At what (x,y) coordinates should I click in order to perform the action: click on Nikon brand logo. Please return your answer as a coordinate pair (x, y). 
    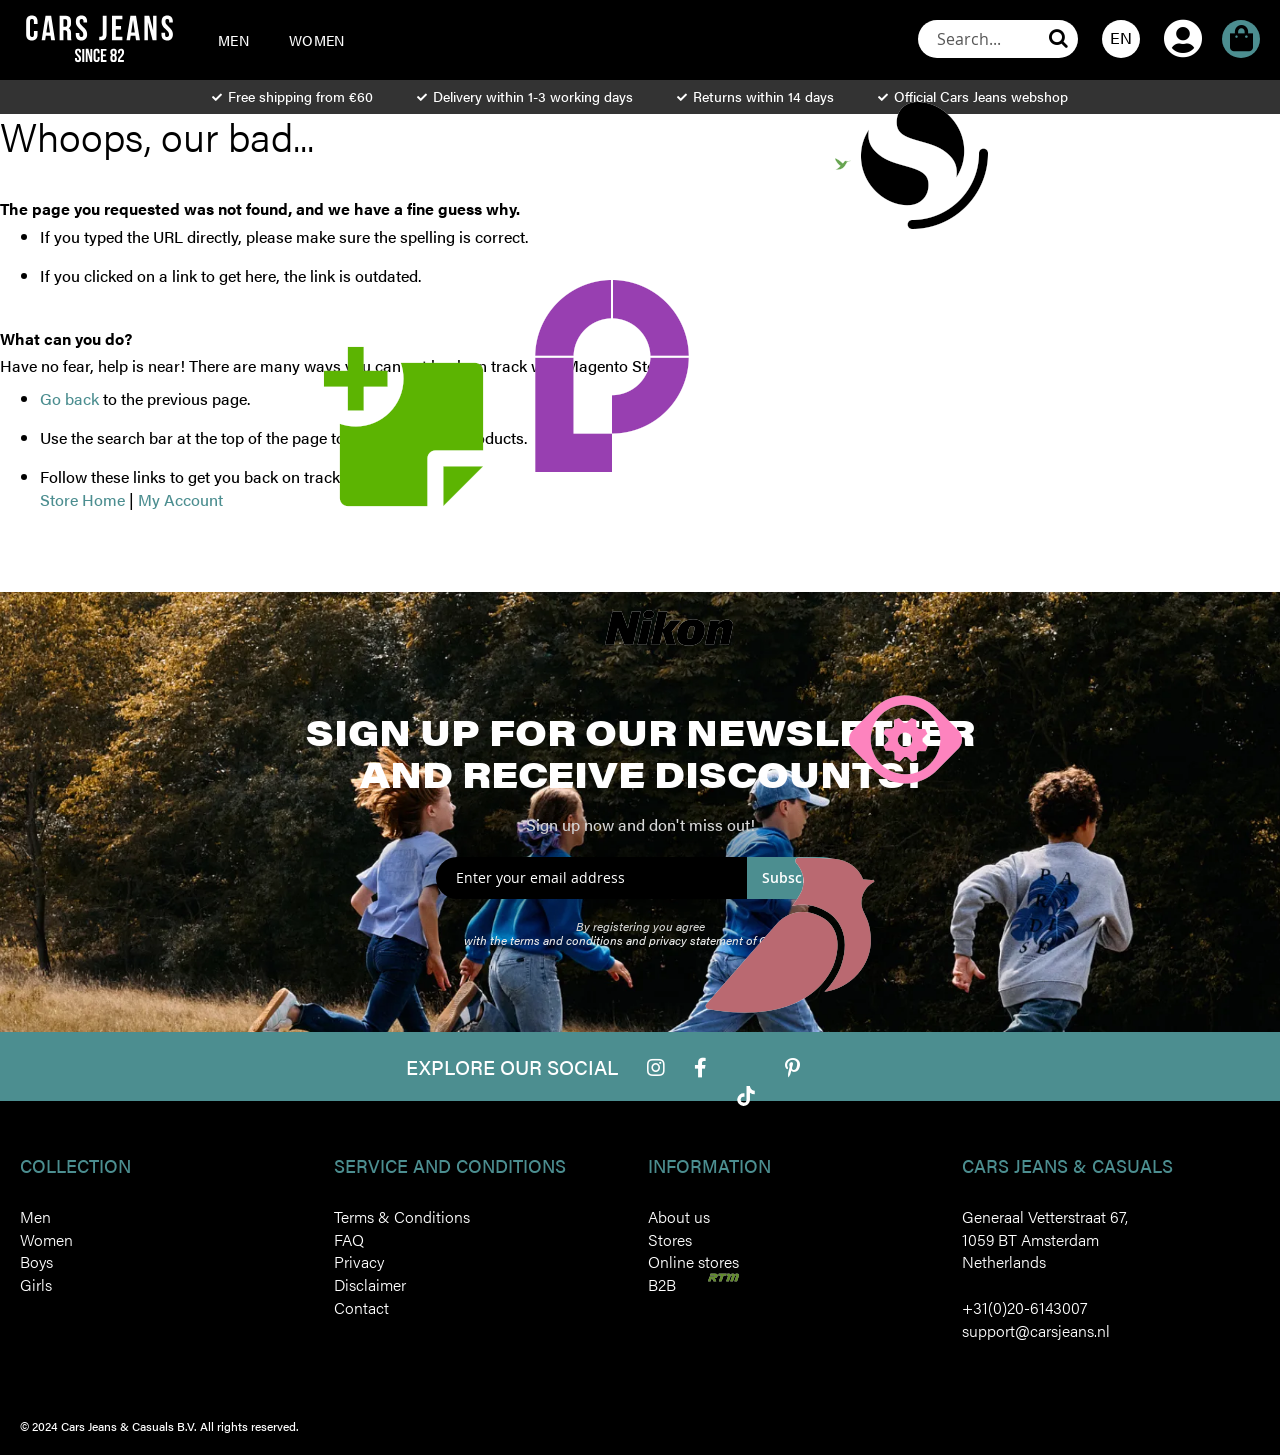
    Looking at the image, I should click on (669, 628).